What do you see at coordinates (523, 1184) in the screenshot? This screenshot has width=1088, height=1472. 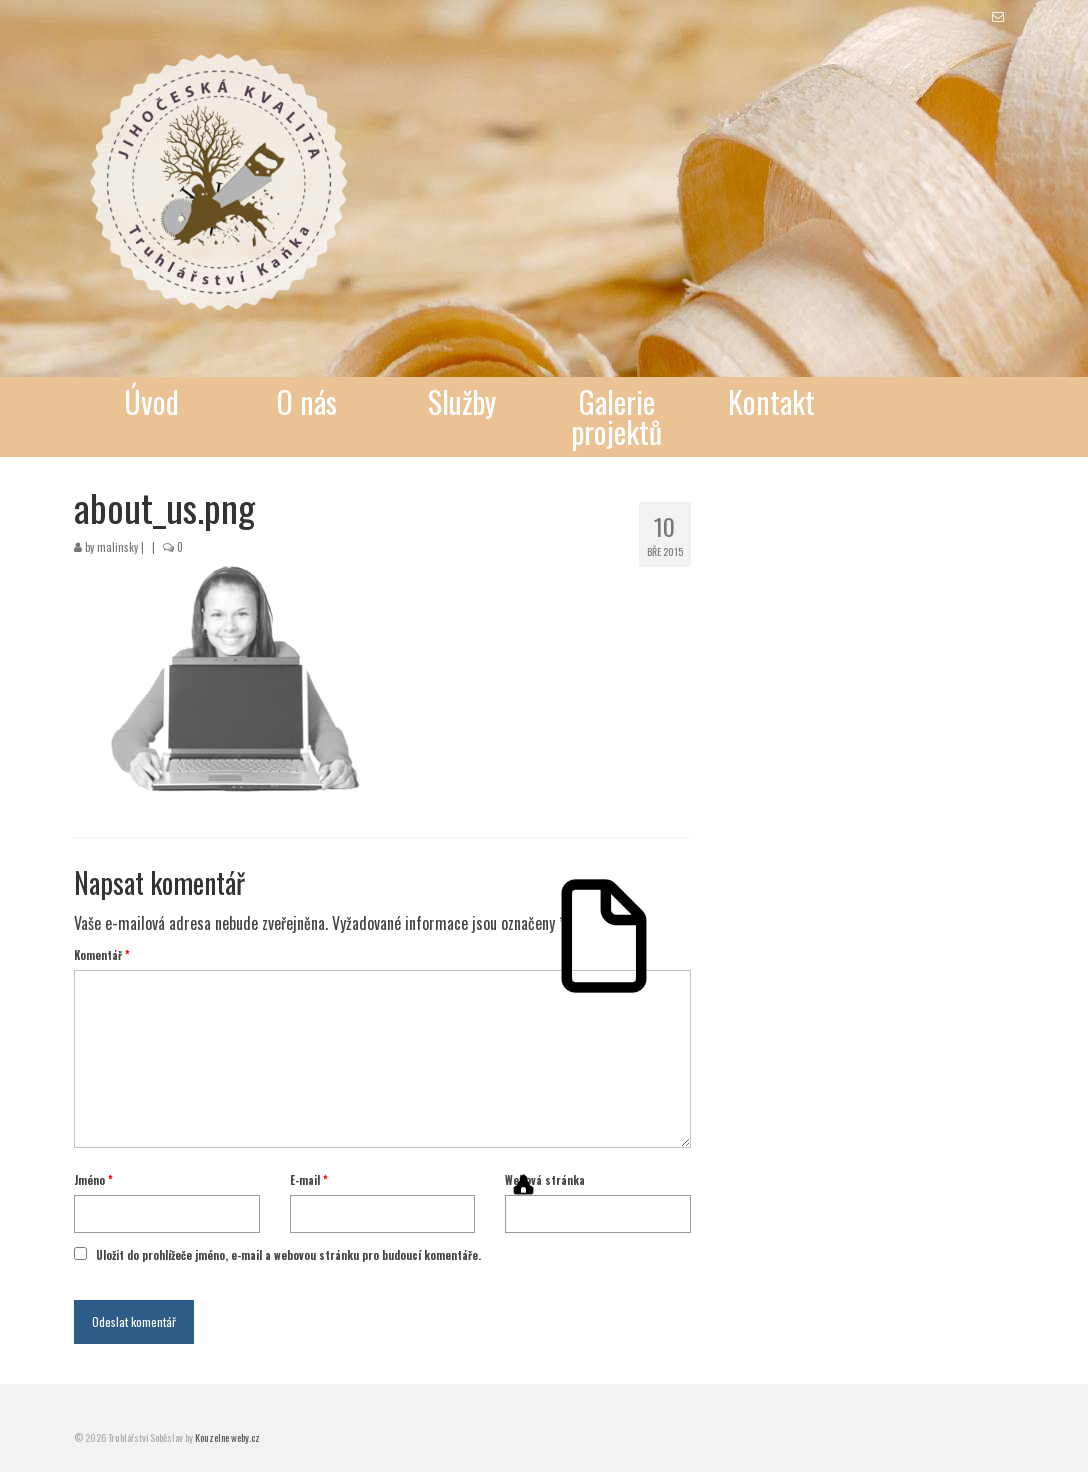 I see `find nearby places of worship` at bounding box center [523, 1184].